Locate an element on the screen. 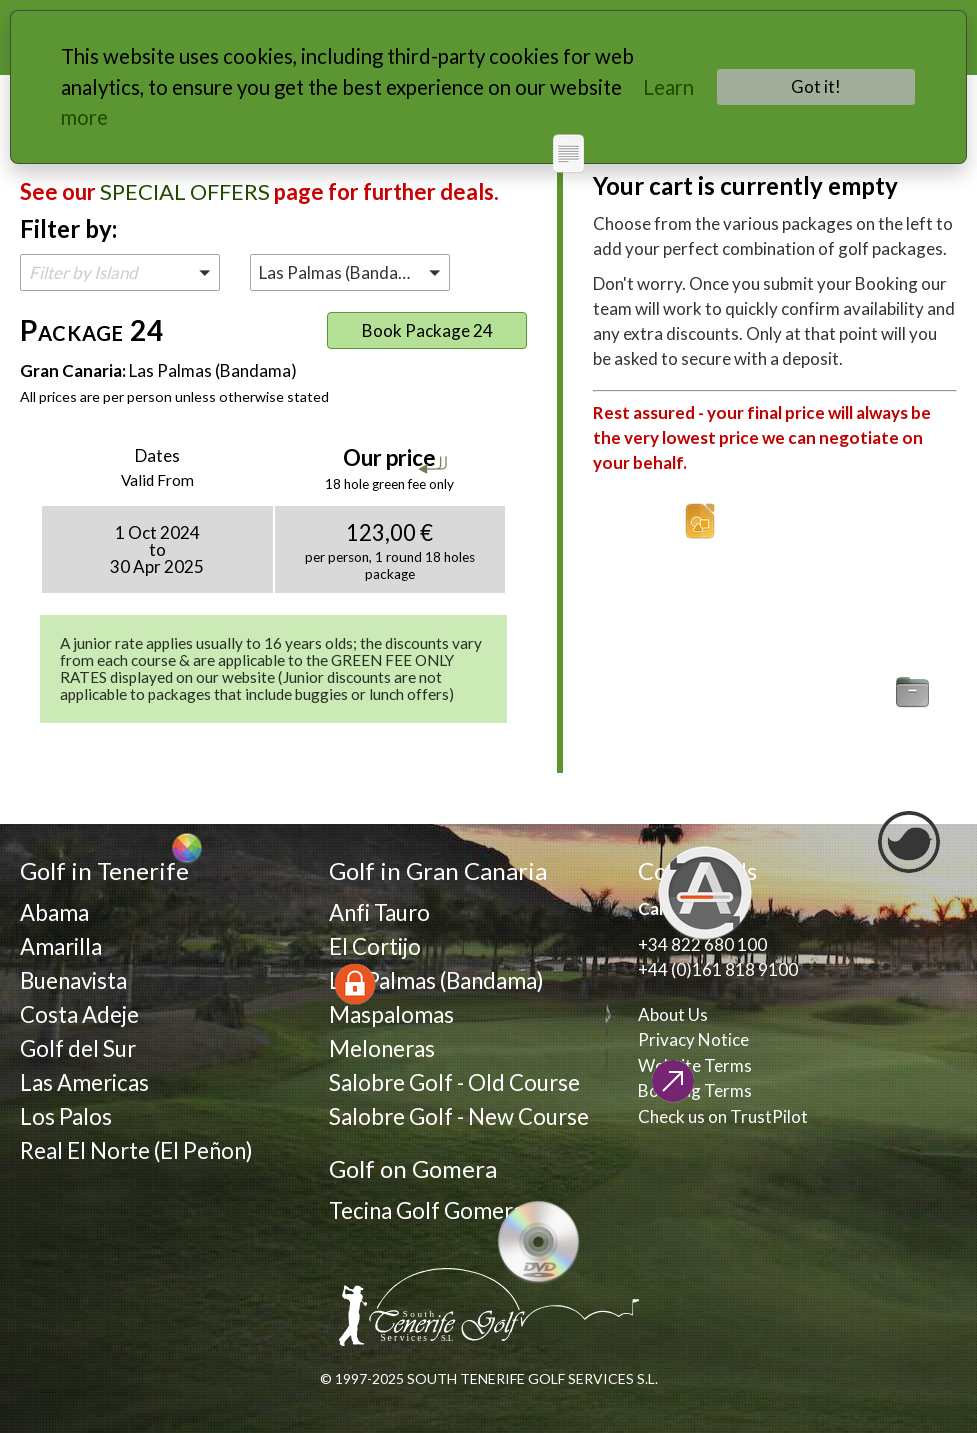 Image resolution: width=977 pixels, height=1433 pixels. open the update manager application is located at coordinates (705, 893).